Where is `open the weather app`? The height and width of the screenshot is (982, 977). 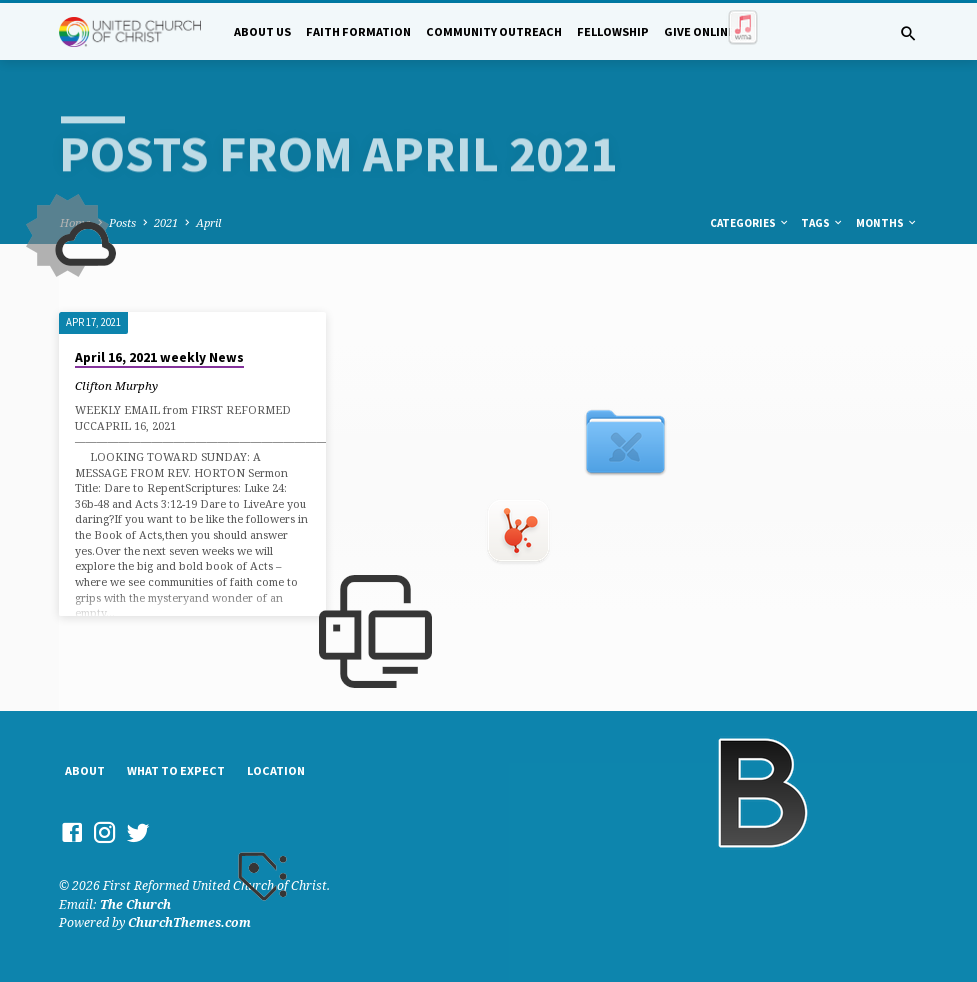
open the weather app is located at coordinates (67, 235).